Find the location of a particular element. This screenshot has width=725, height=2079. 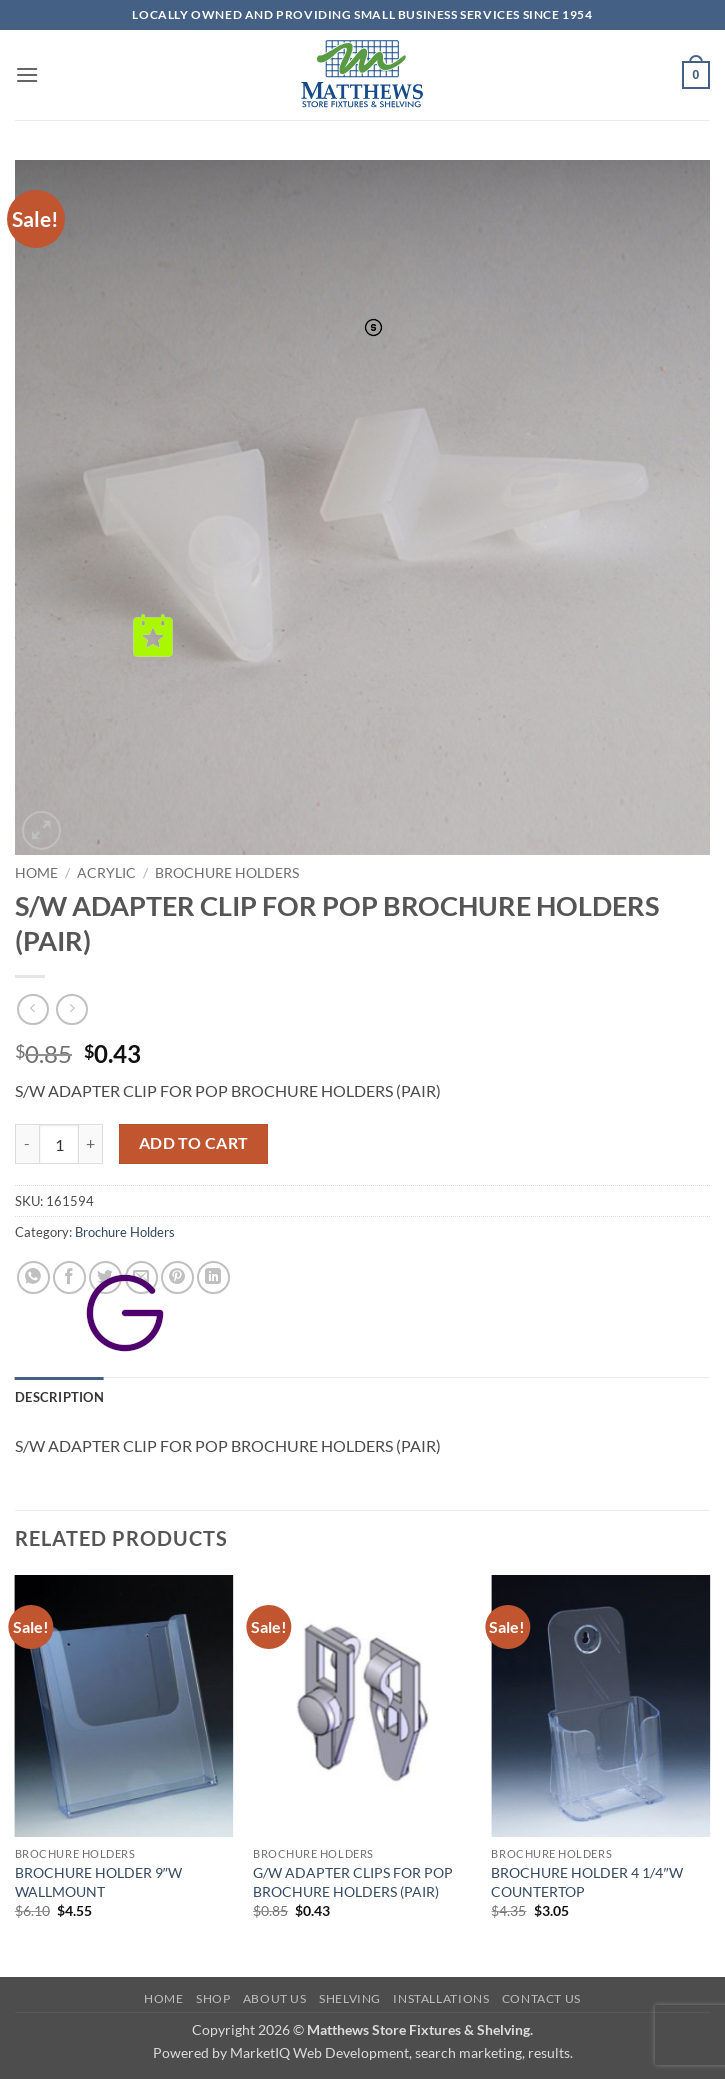

view starred or favorite events is located at coordinates (153, 637).